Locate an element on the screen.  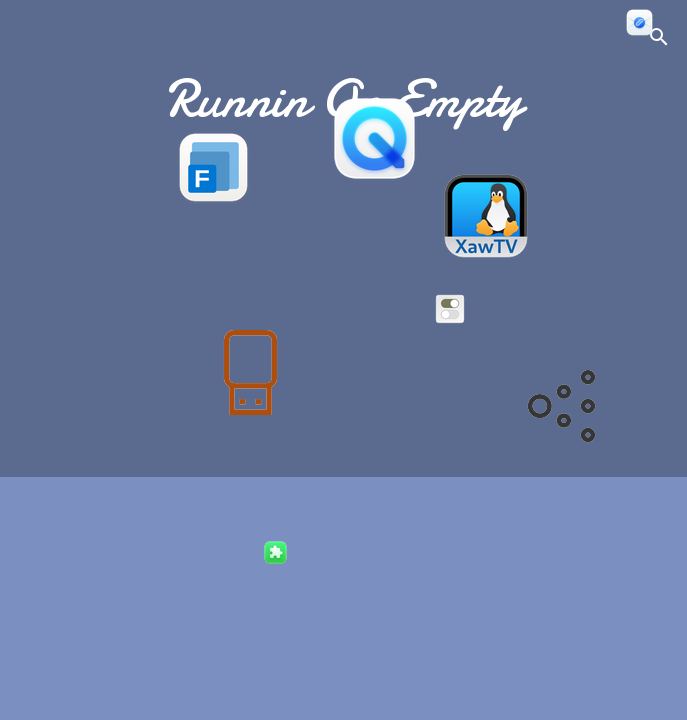
eject or safely remove USB drive is located at coordinates (250, 372).